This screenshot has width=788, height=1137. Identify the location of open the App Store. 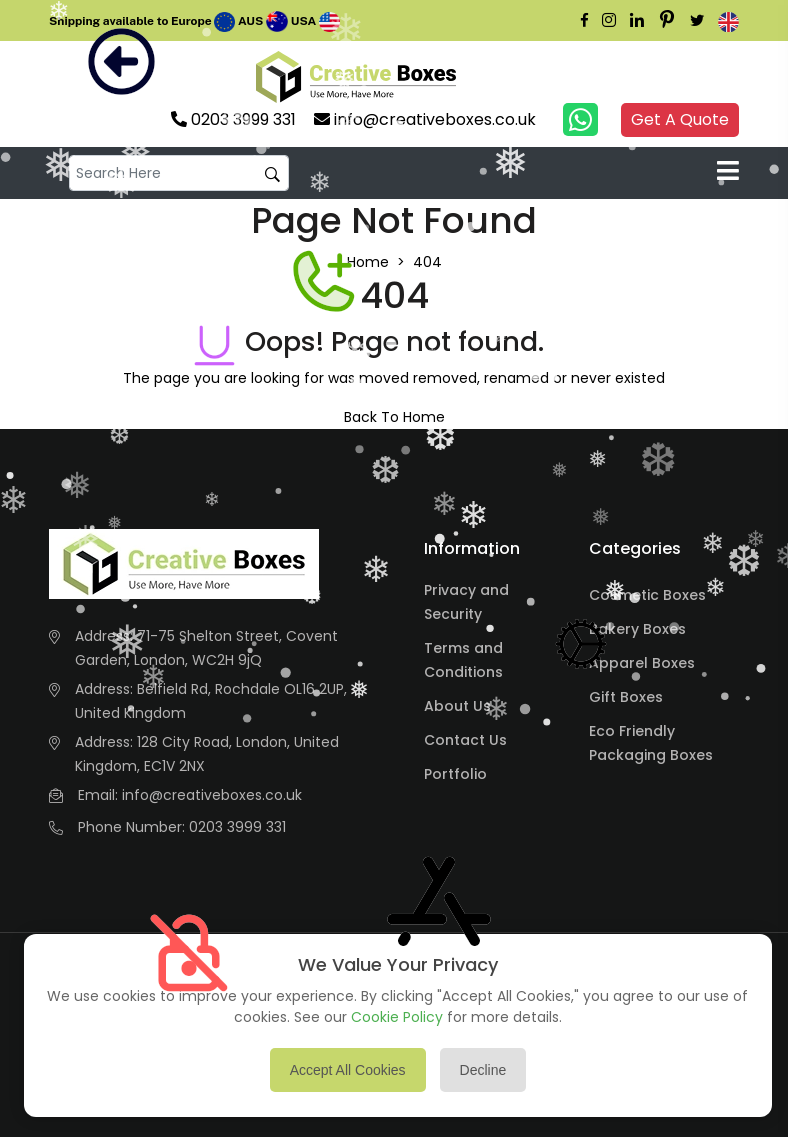
(439, 905).